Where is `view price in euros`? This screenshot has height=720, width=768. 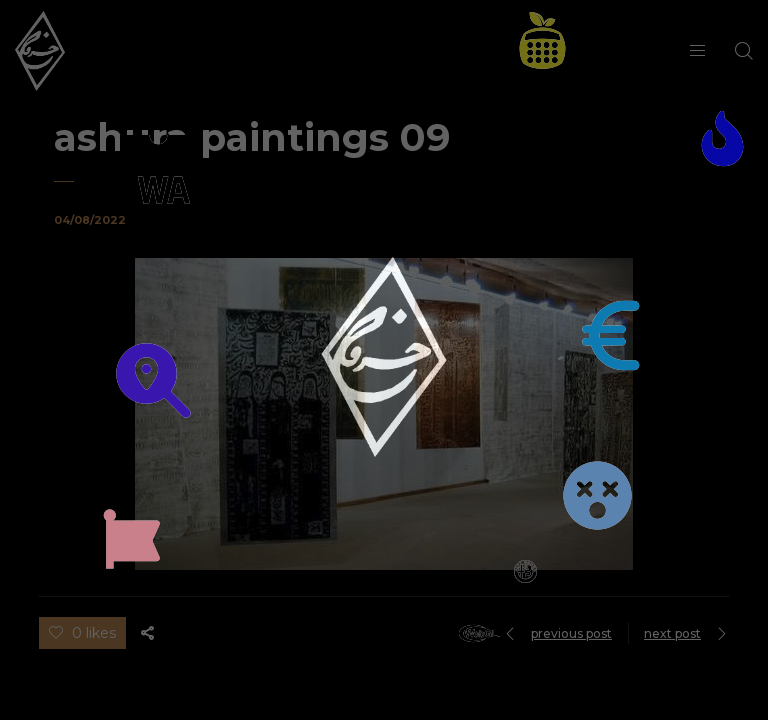 view price in euros is located at coordinates (614, 335).